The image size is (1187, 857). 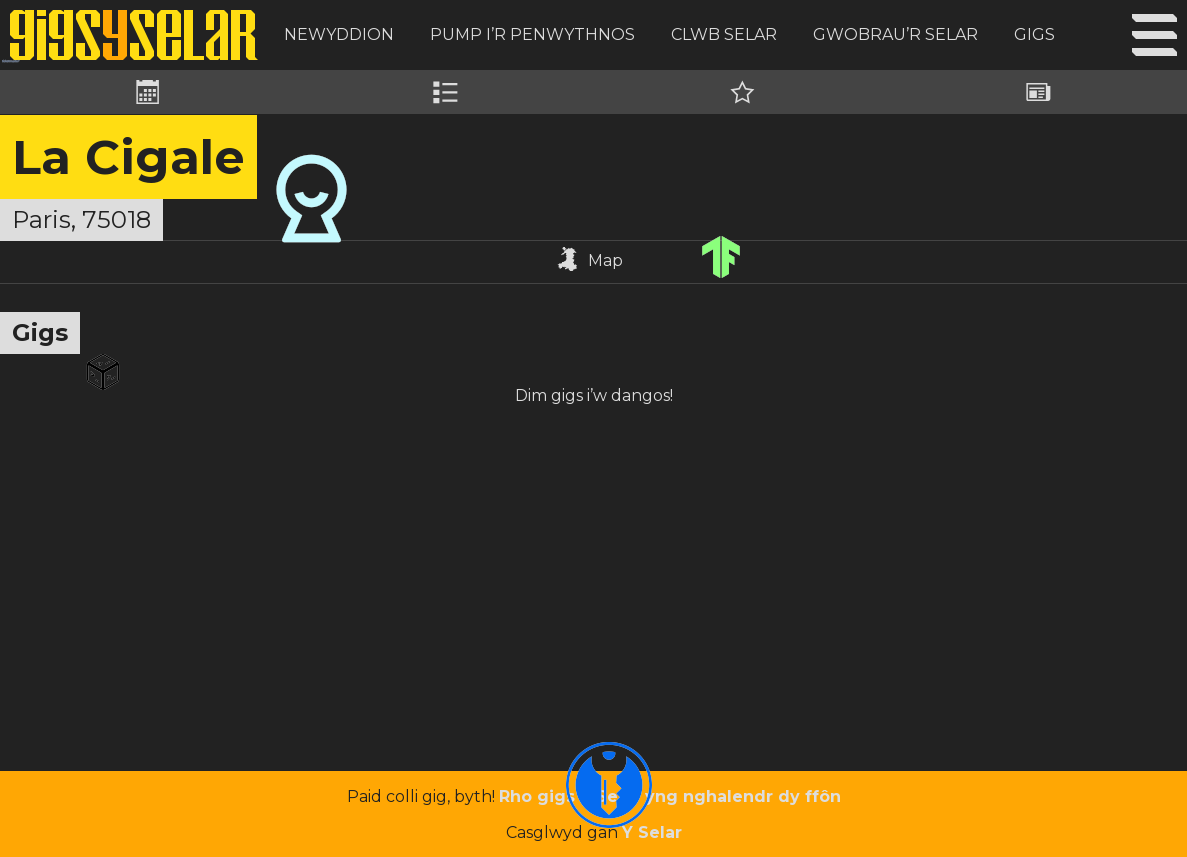 What do you see at coordinates (609, 785) in the screenshot?
I see `open keepassxc password manager` at bounding box center [609, 785].